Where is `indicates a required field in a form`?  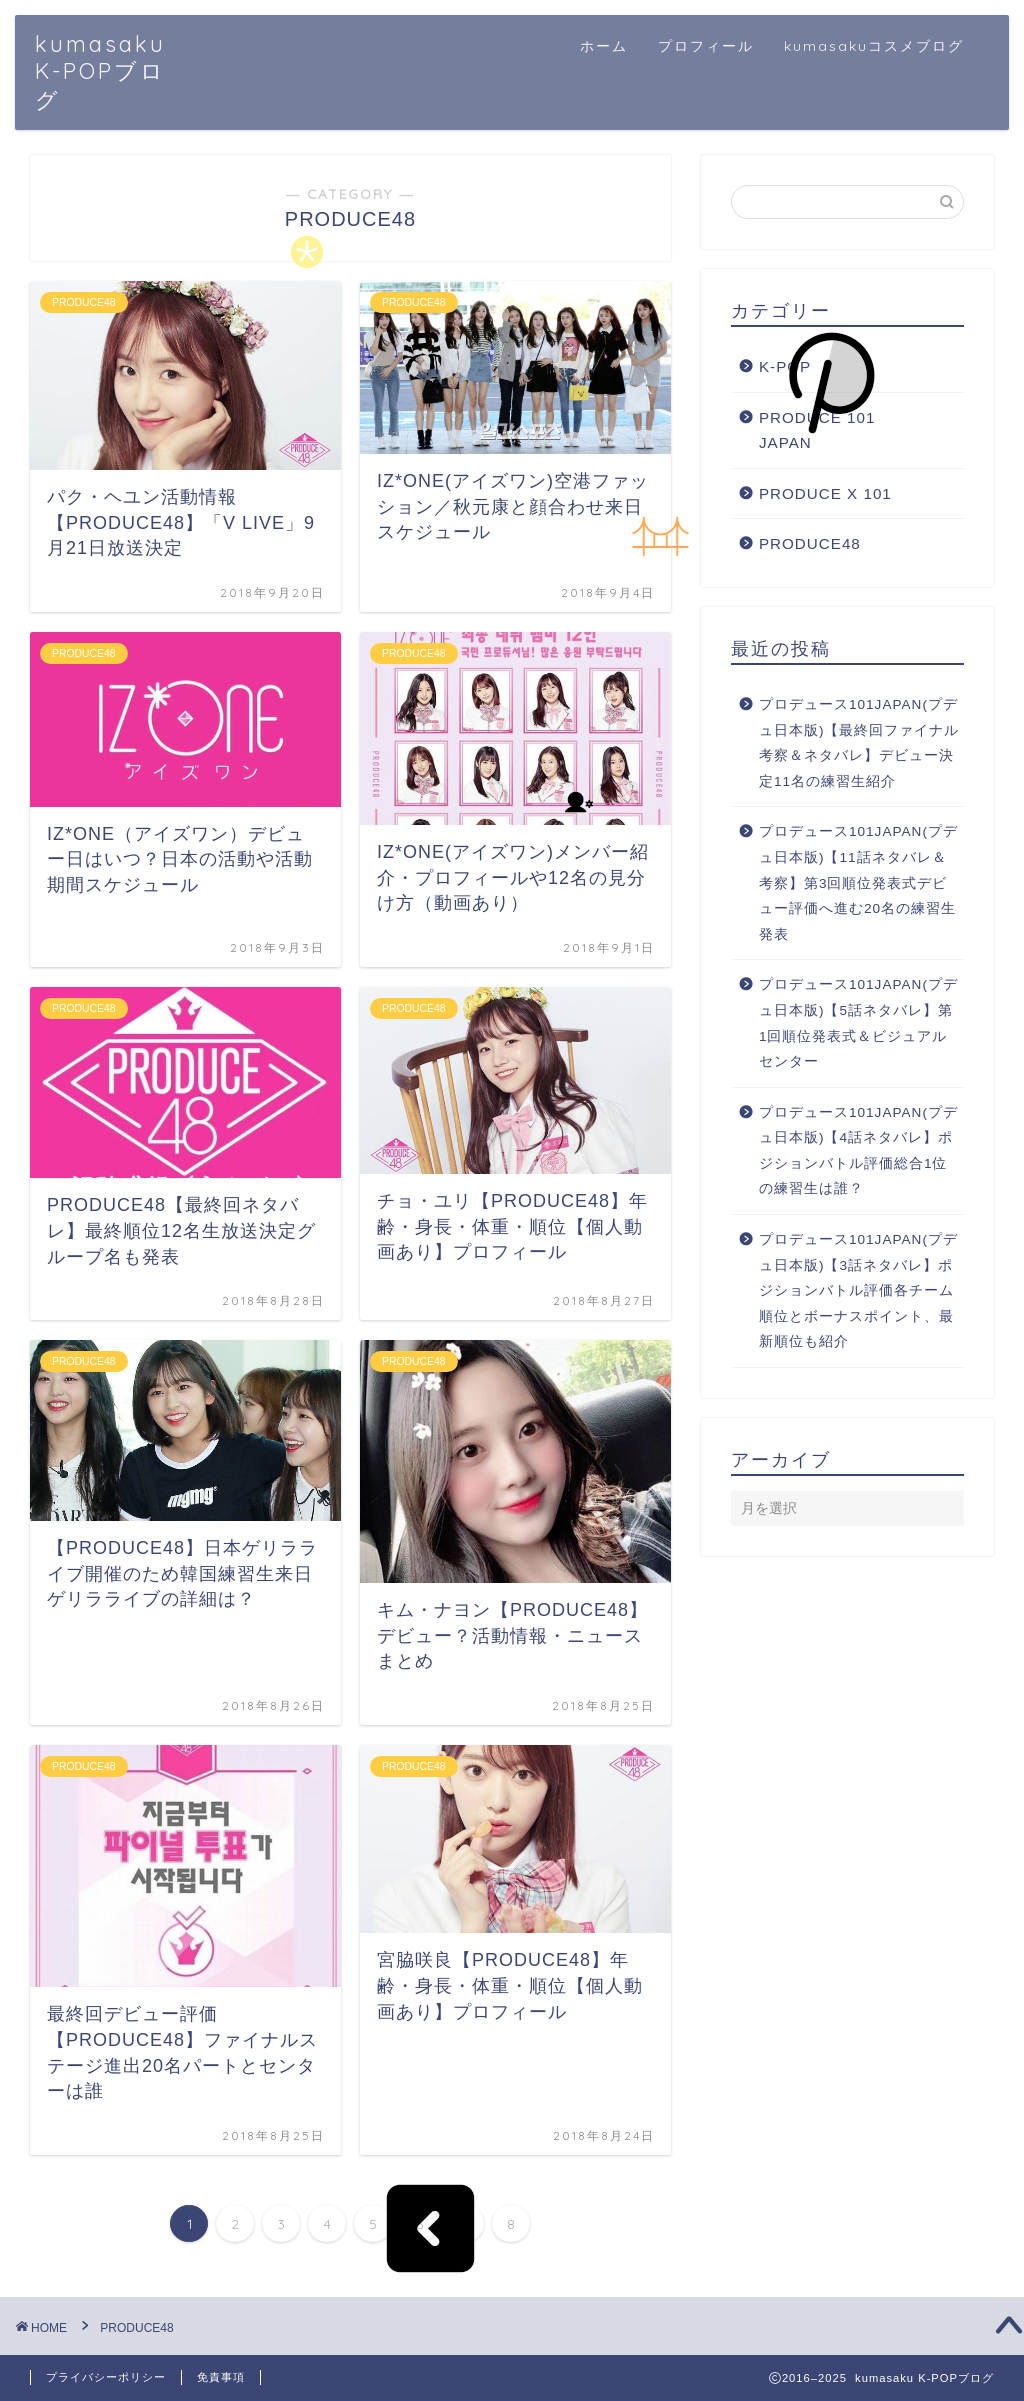
indicates a required field in a form is located at coordinates (307, 252).